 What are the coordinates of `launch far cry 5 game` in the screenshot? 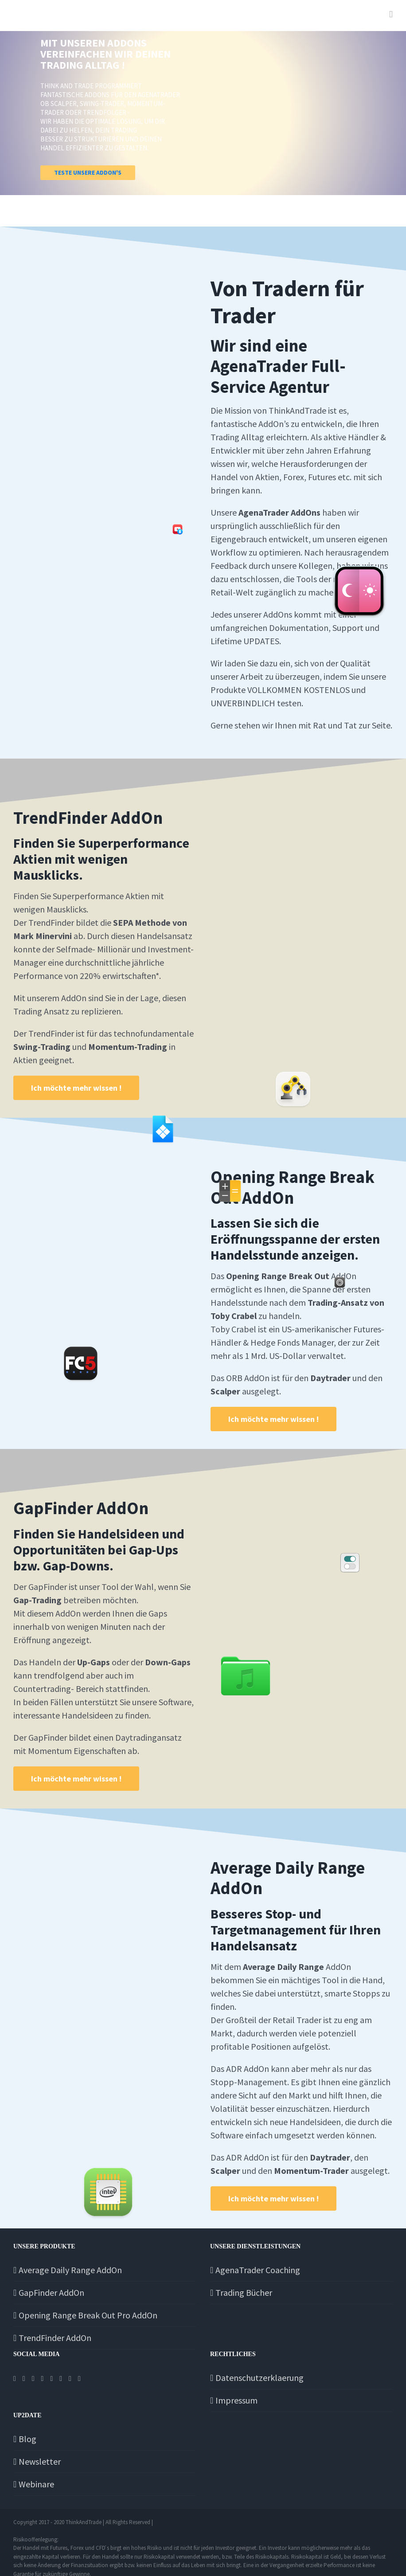 It's located at (81, 1363).